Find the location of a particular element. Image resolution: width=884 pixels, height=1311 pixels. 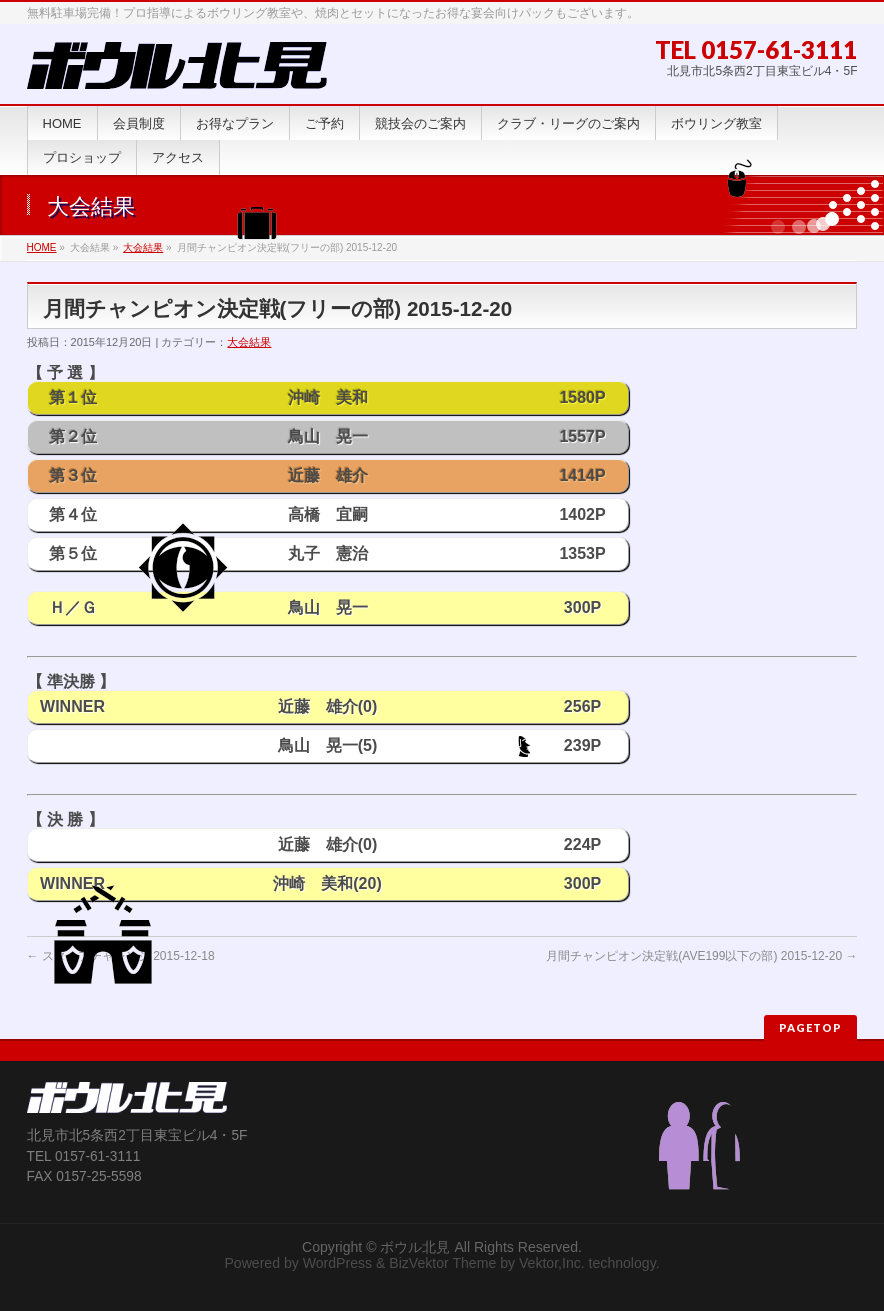

indicates a follower or companion is active is located at coordinates (701, 1145).